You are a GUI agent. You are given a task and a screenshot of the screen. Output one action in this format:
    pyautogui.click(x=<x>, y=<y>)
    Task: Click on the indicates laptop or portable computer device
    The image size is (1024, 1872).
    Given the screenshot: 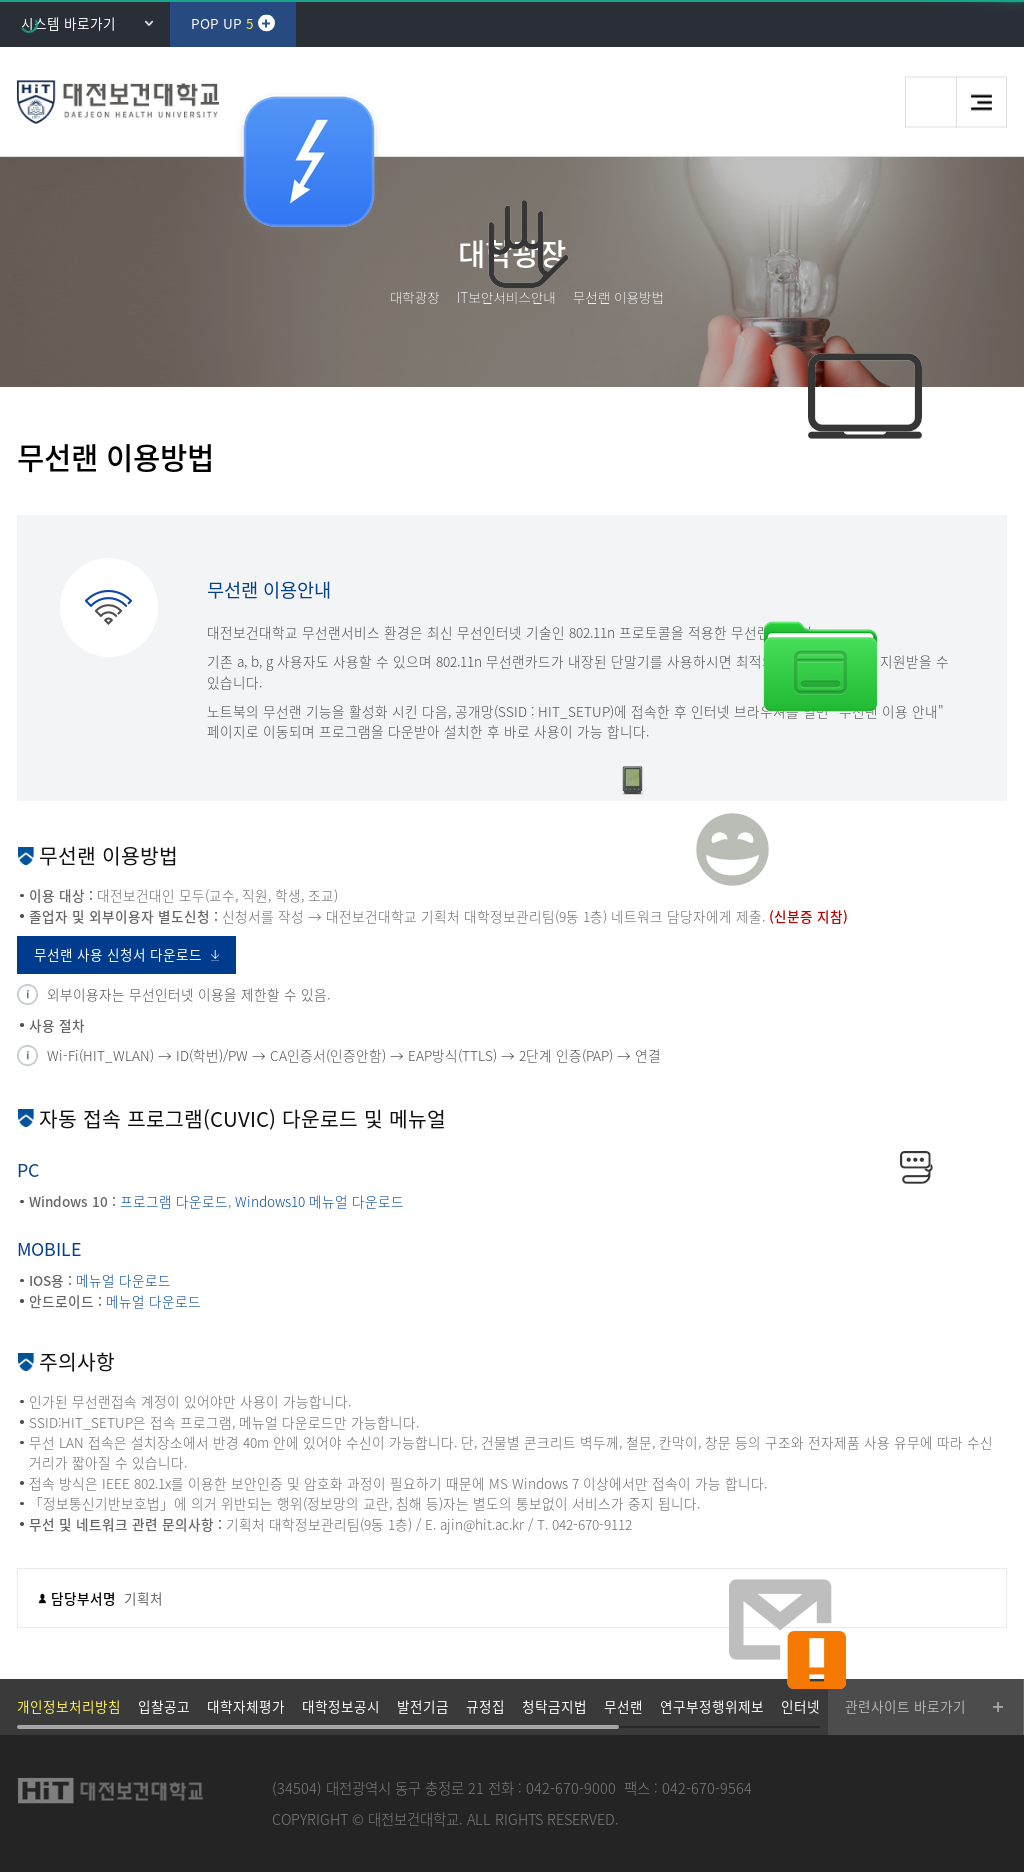 What is the action you would take?
    pyautogui.click(x=865, y=396)
    